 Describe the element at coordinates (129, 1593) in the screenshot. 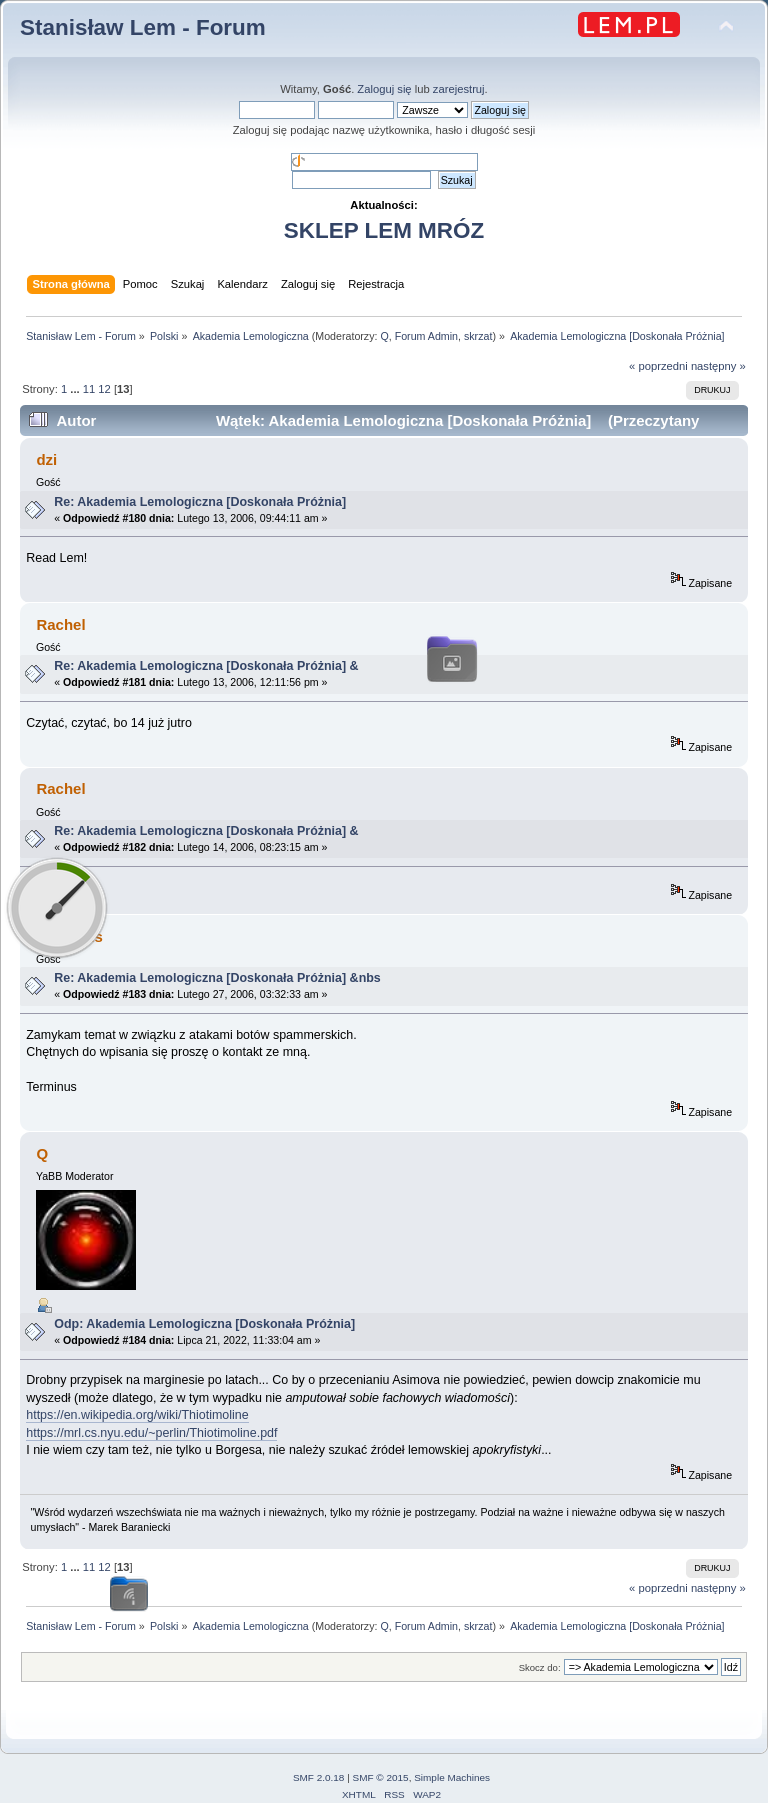

I see `open insync cloud sync folder` at that location.